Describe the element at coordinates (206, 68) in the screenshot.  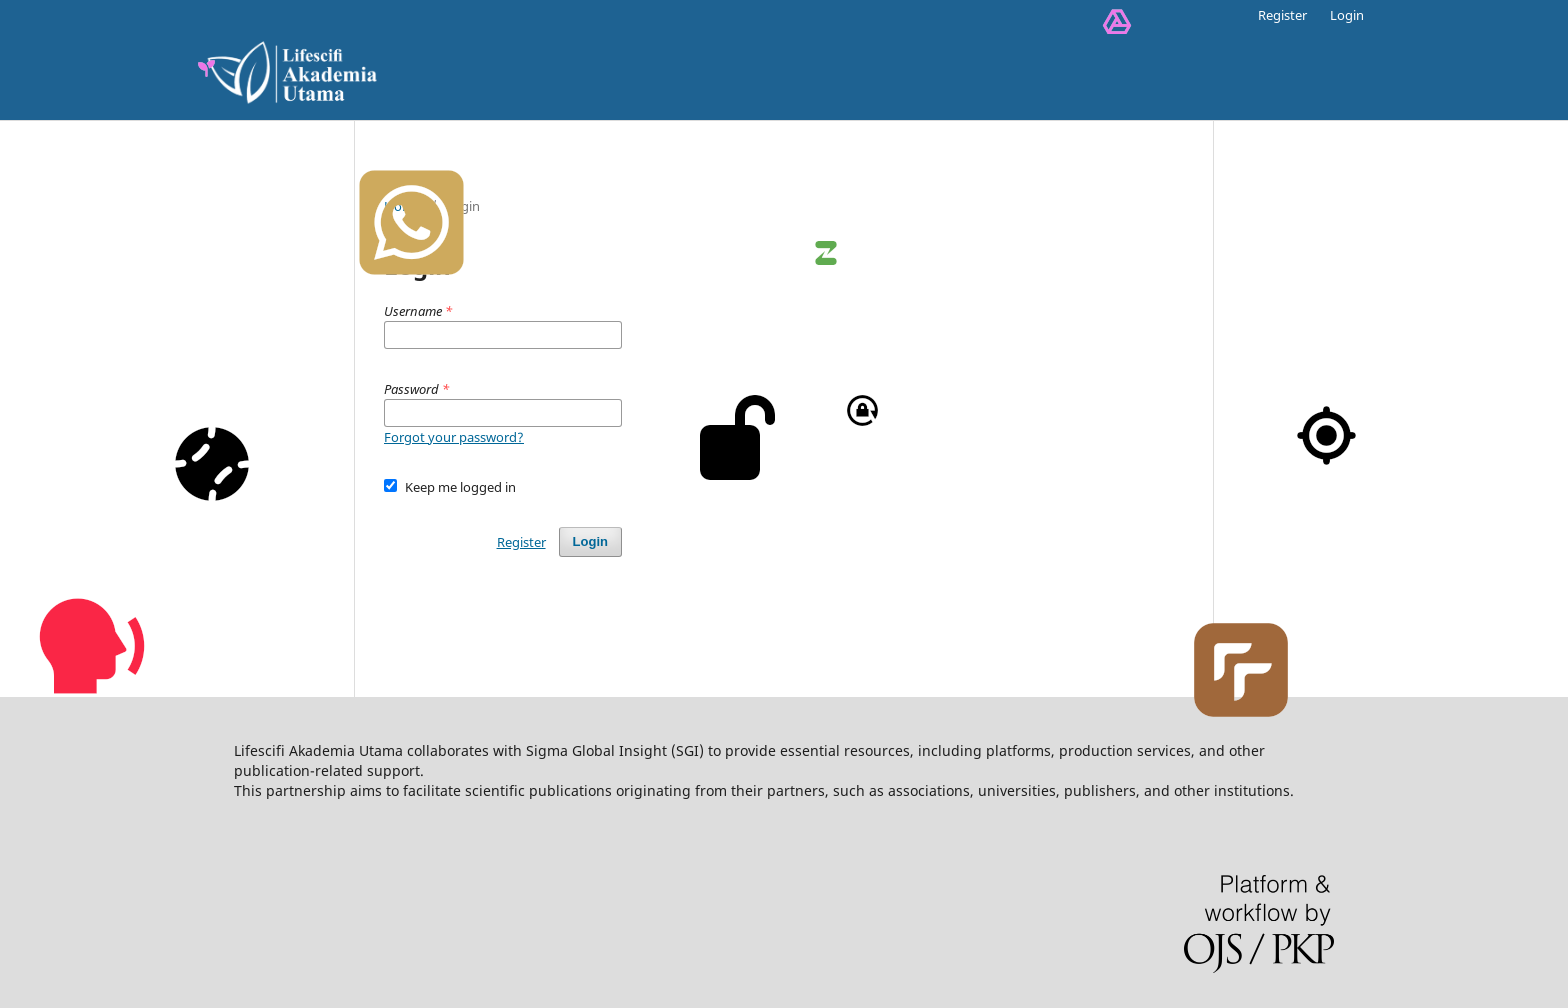
I see `indicates new growth or beginner status` at that location.